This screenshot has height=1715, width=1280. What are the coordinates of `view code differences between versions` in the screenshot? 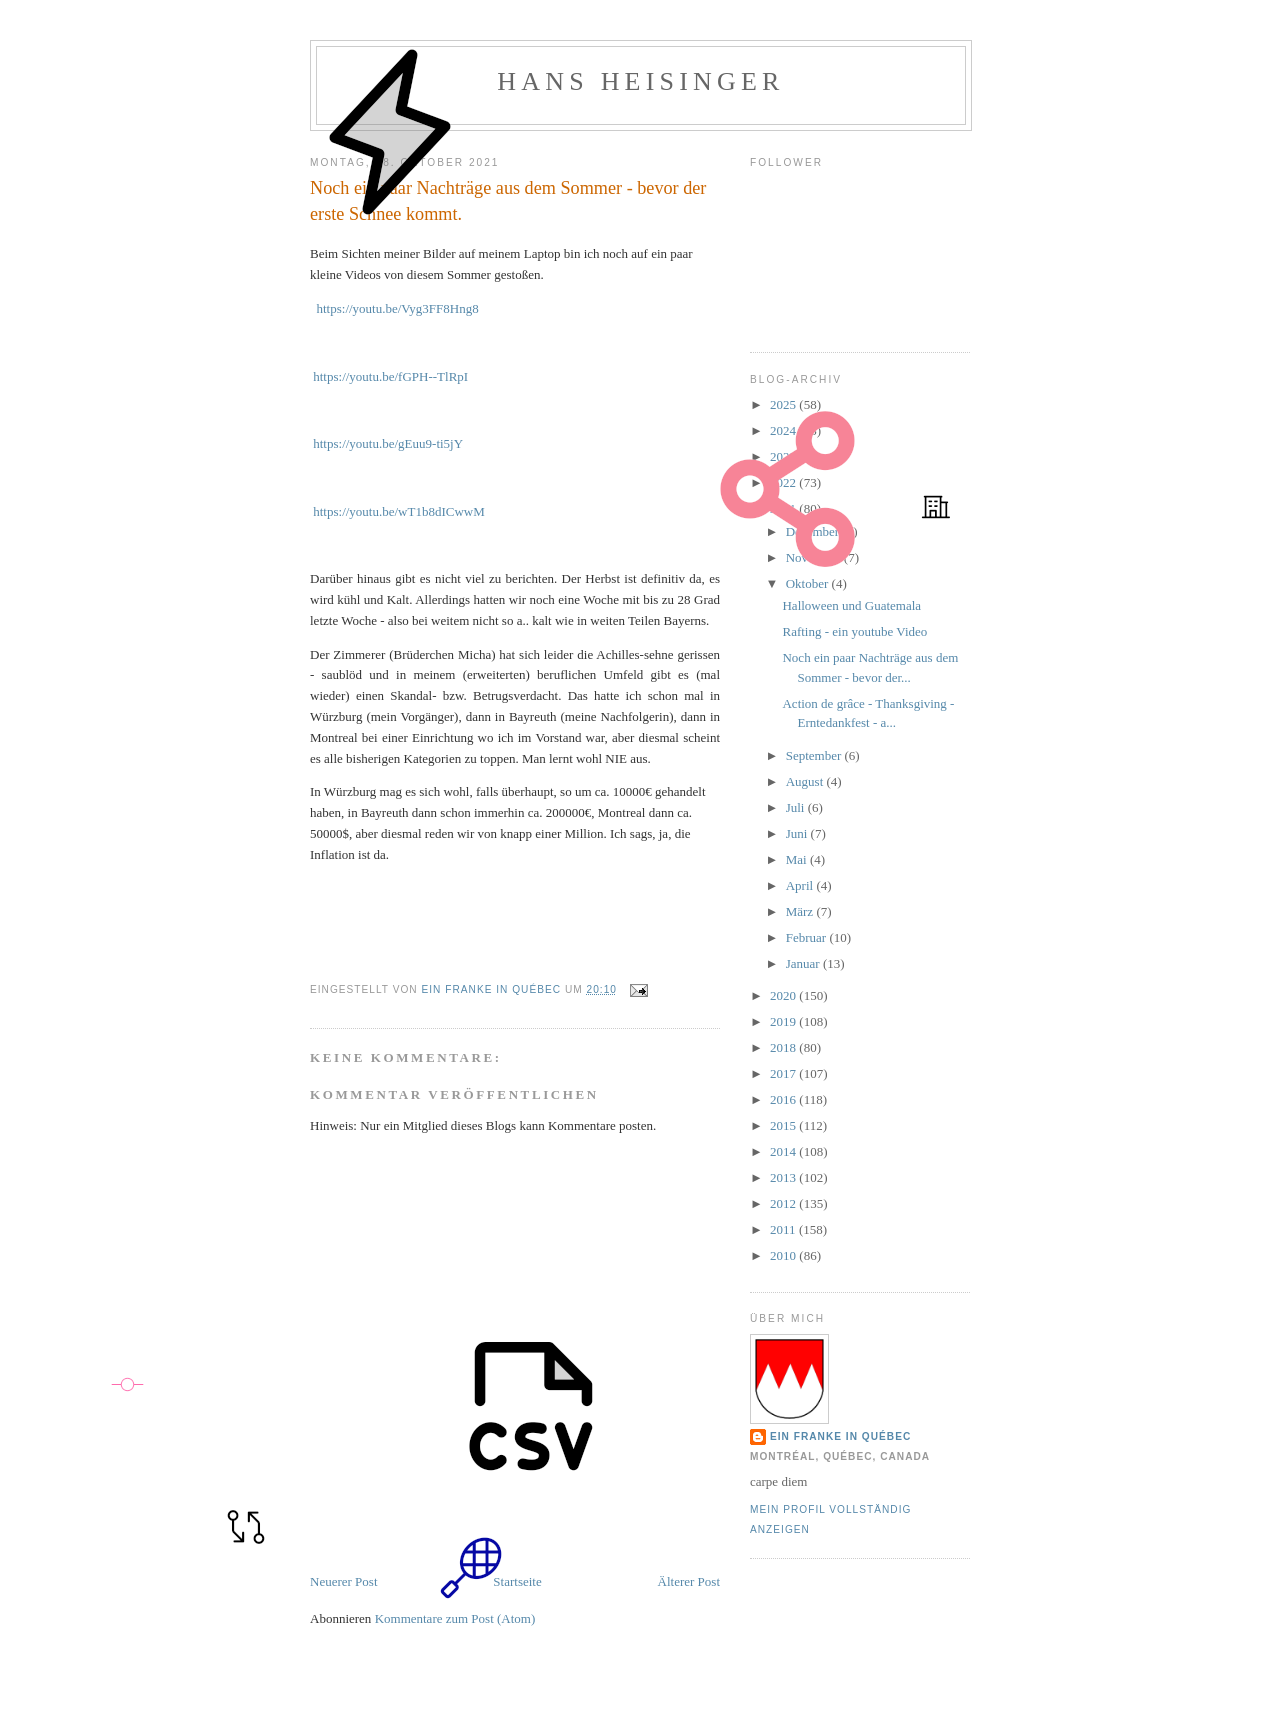 It's located at (246, 1527).